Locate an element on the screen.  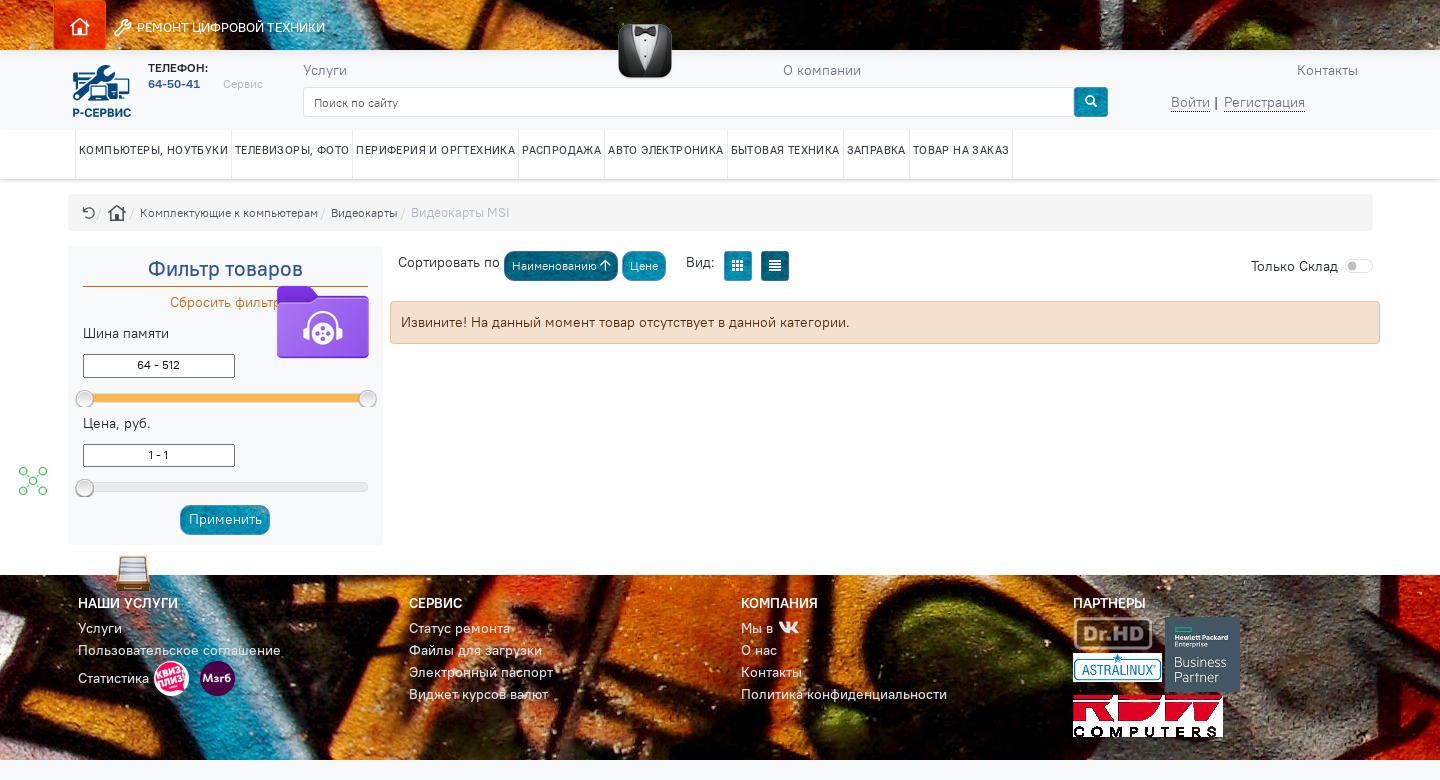
access media library replication tools is located at coordinates (33, 481).